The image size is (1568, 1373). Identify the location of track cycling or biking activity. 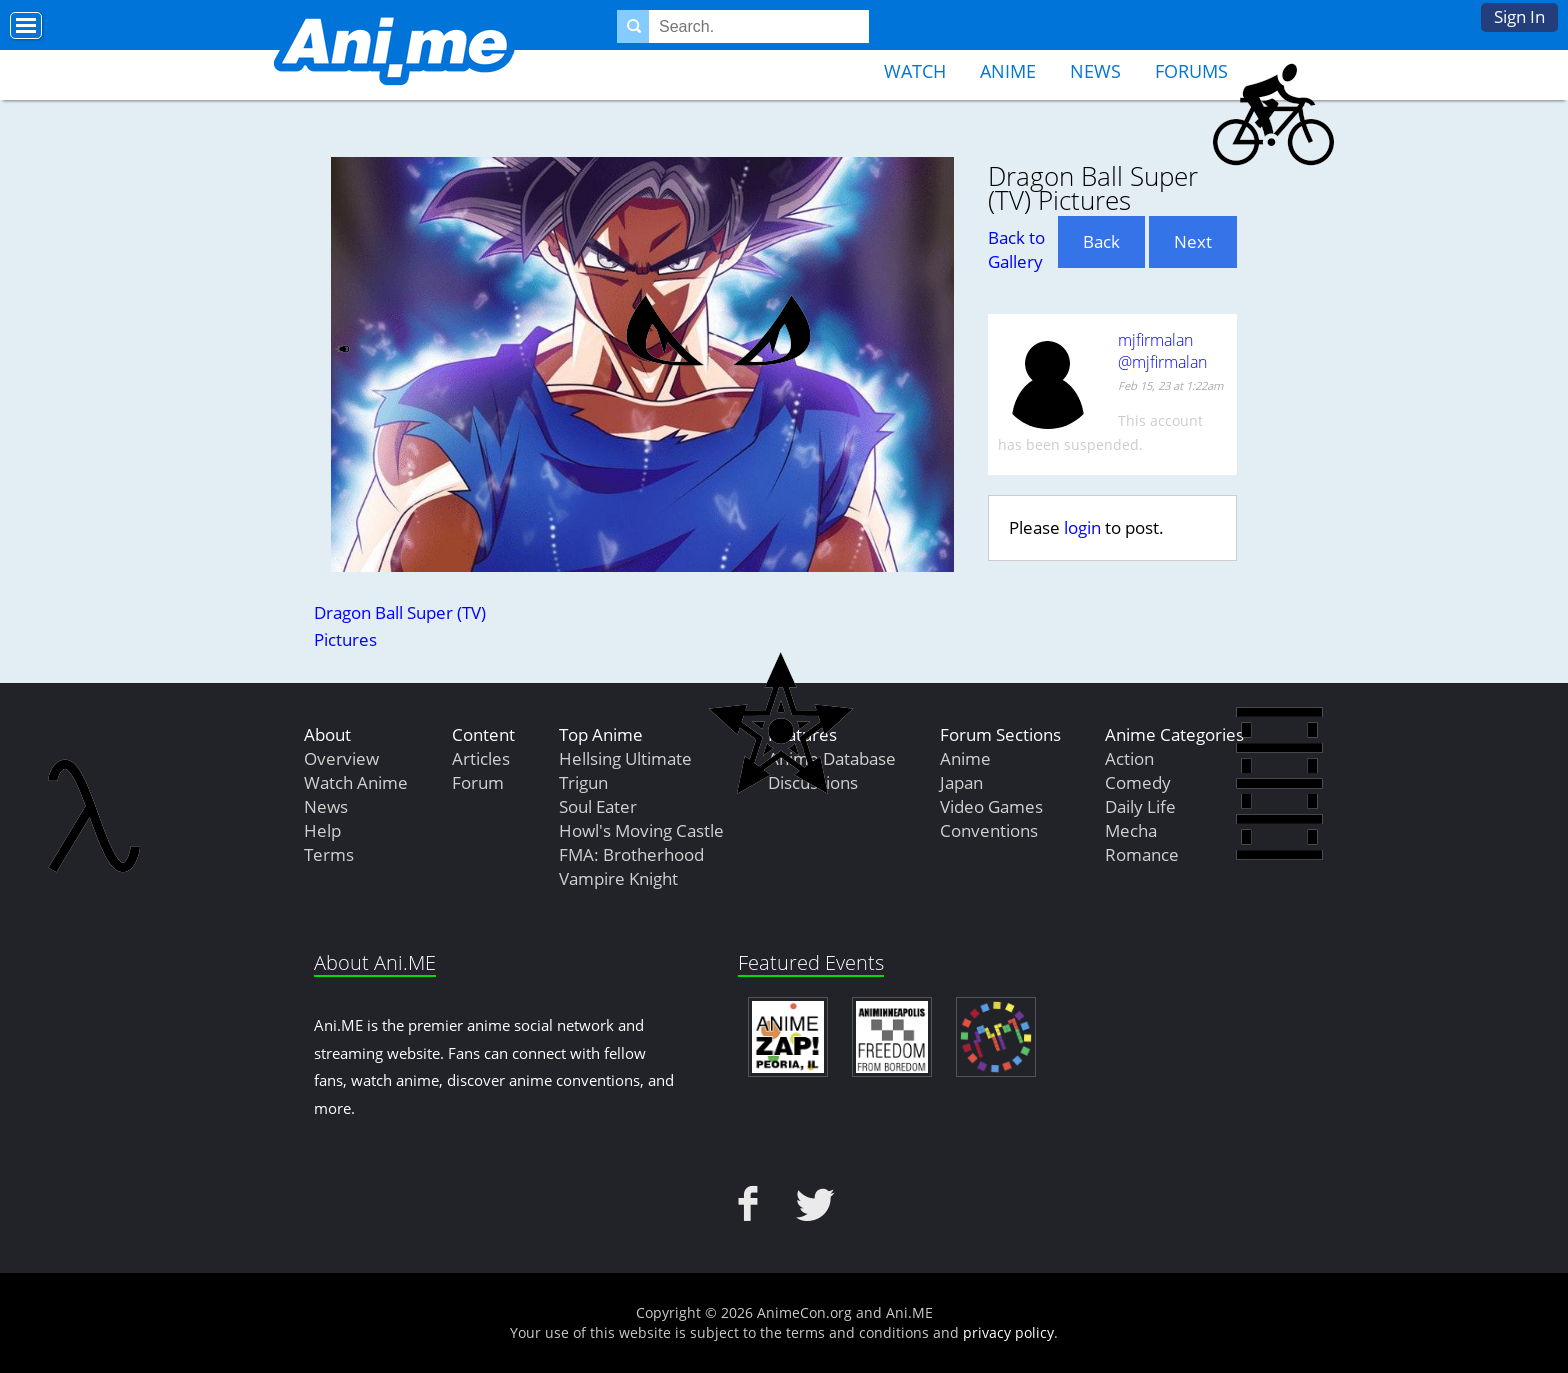
(1273, 114).